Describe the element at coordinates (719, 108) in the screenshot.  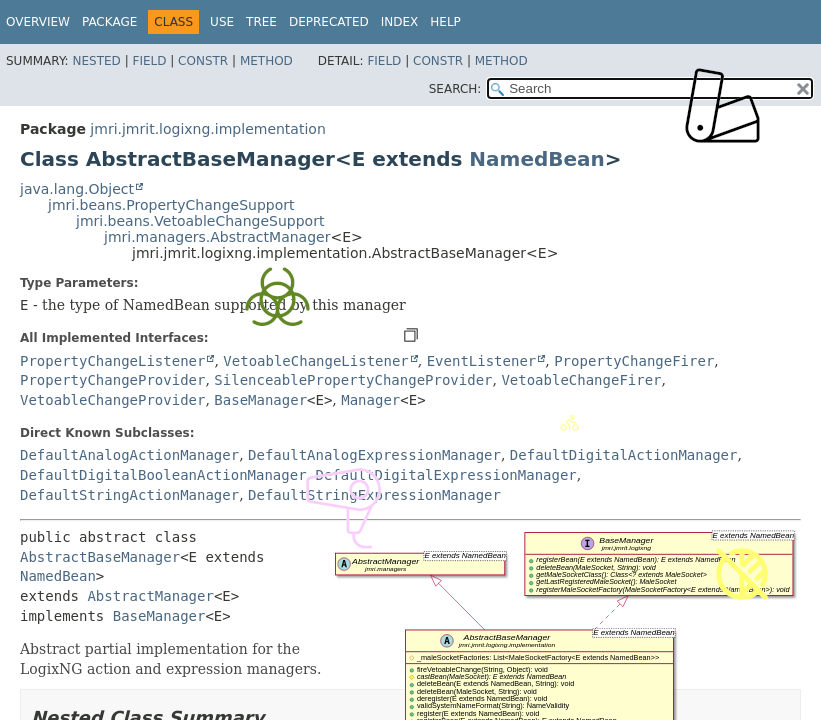
I see `access color palette or theme options` at that location.